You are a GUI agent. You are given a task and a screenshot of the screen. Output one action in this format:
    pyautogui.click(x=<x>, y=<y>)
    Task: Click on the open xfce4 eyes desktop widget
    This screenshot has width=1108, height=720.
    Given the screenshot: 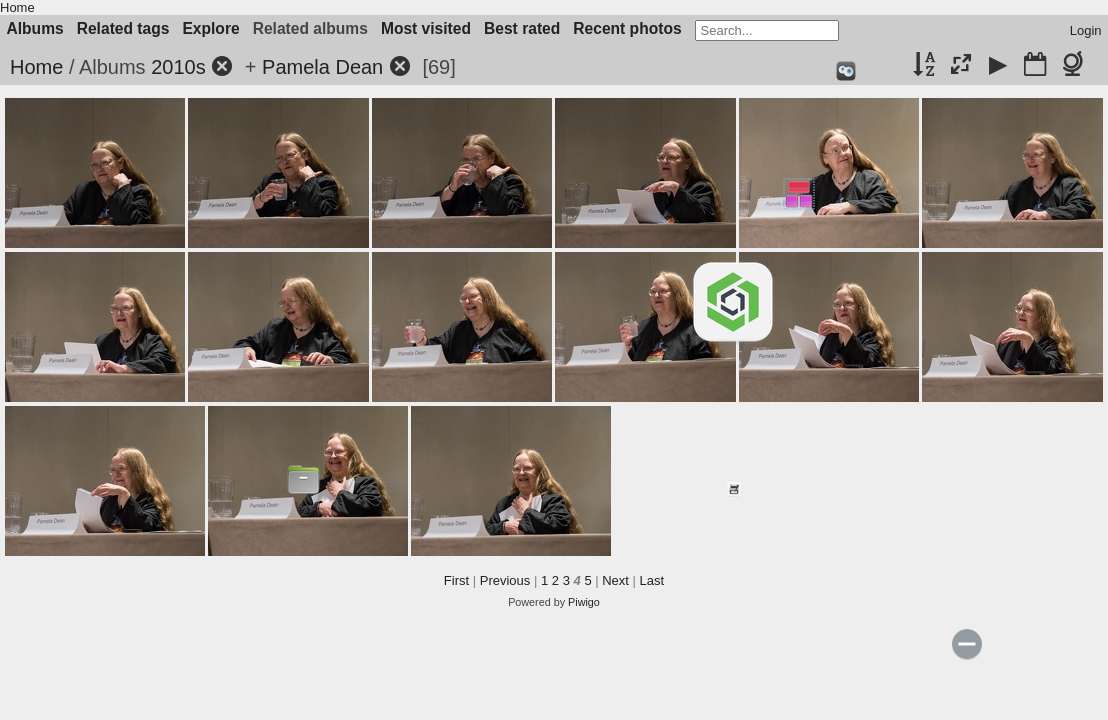 What is the action you would take?
    pyautogui.click(x=846, y=71)
    